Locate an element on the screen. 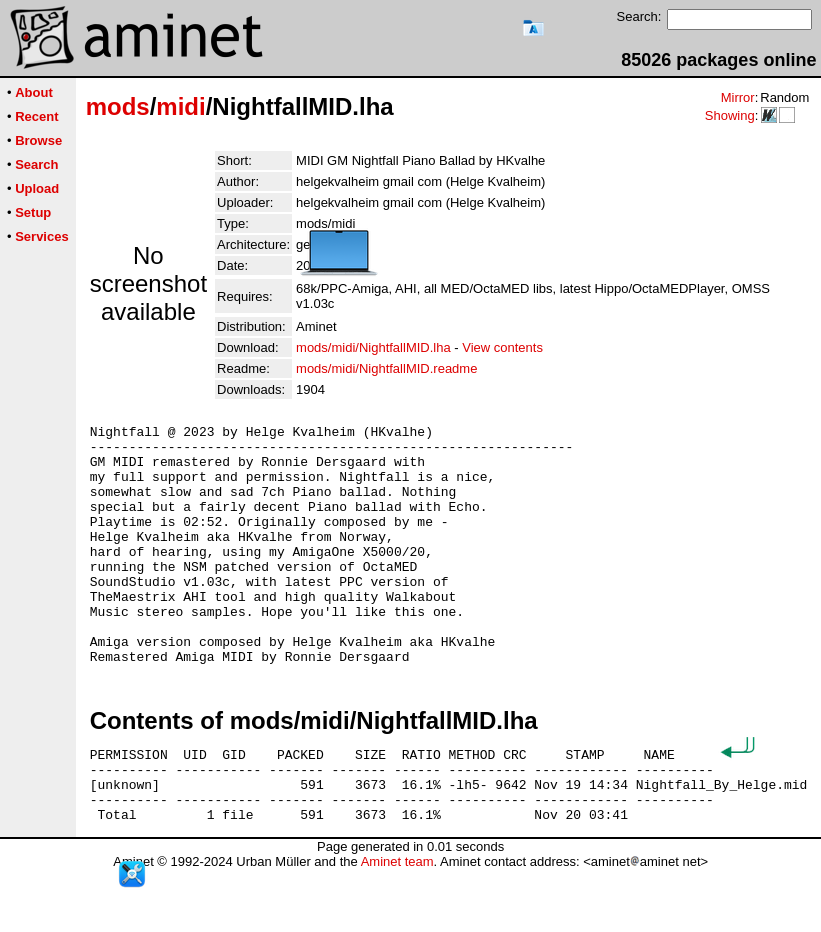 Image resolution: width=821 pixels, height=932 pixels. reply to all recipients of an email is located at coordinates (737, 745).